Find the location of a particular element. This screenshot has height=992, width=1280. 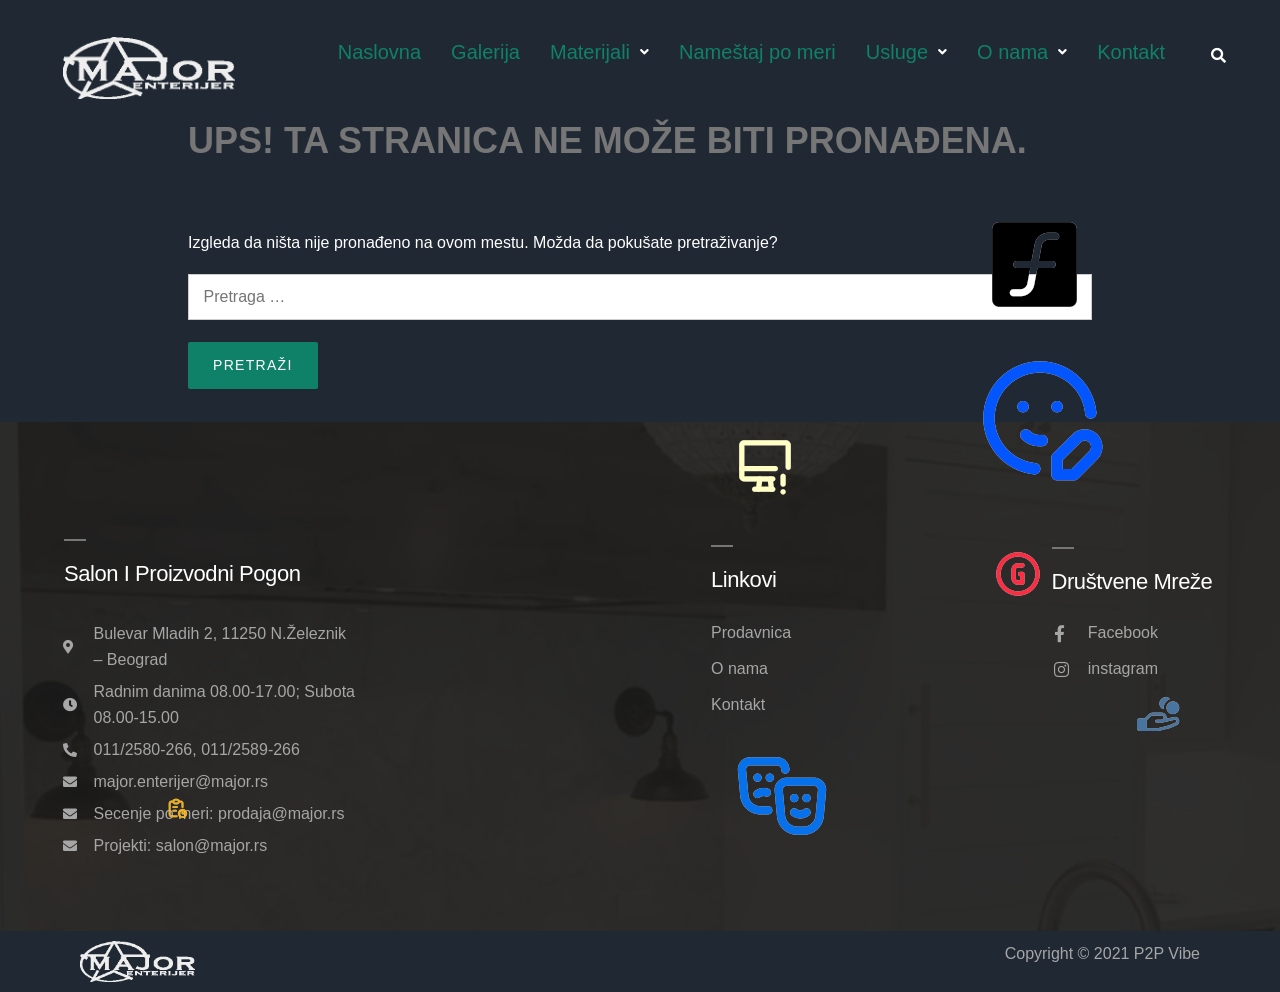

indicates a problem or error with your desktop computer is located at coordinates (765, 466).